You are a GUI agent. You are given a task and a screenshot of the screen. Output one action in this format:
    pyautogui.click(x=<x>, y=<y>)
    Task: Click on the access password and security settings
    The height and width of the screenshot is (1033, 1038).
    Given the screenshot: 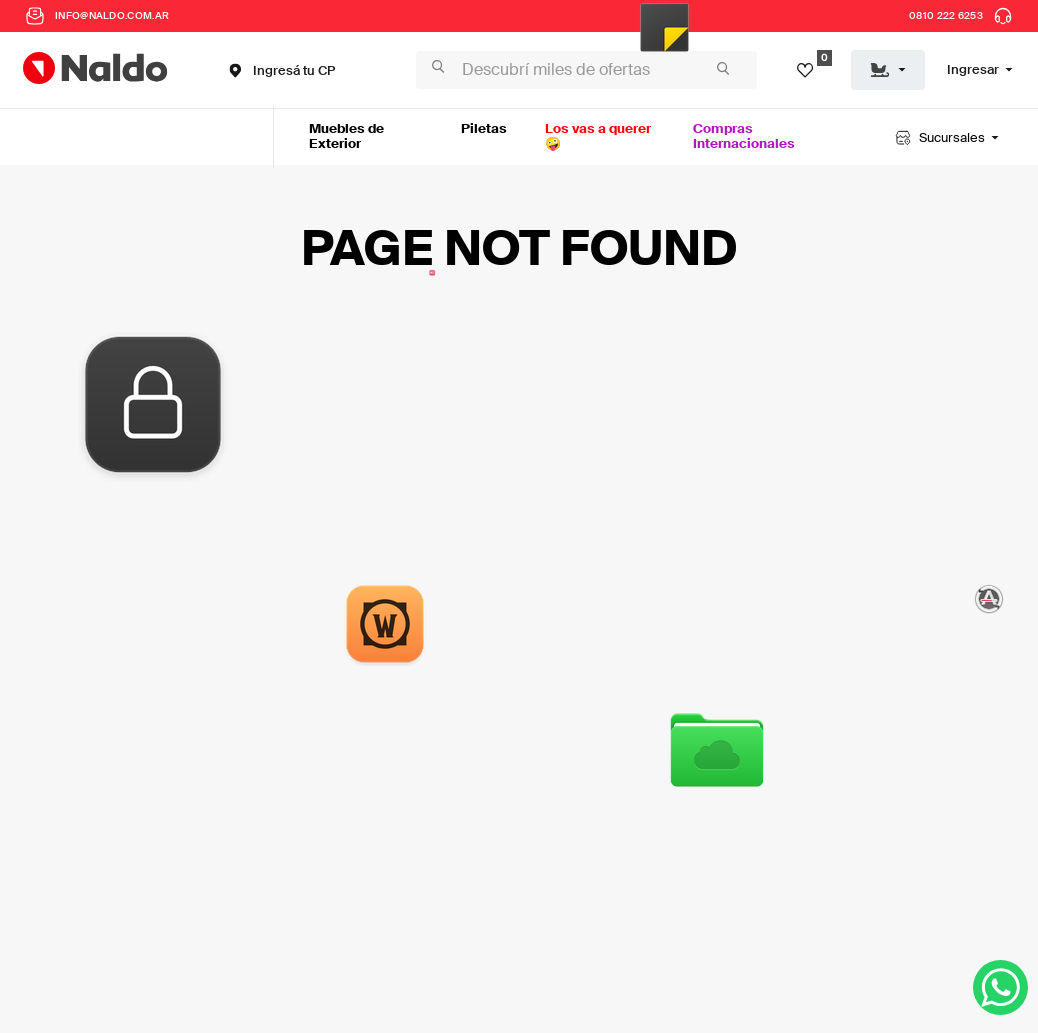 What is the action you would take?
    pyautogui.click(x=153, y=407)
    